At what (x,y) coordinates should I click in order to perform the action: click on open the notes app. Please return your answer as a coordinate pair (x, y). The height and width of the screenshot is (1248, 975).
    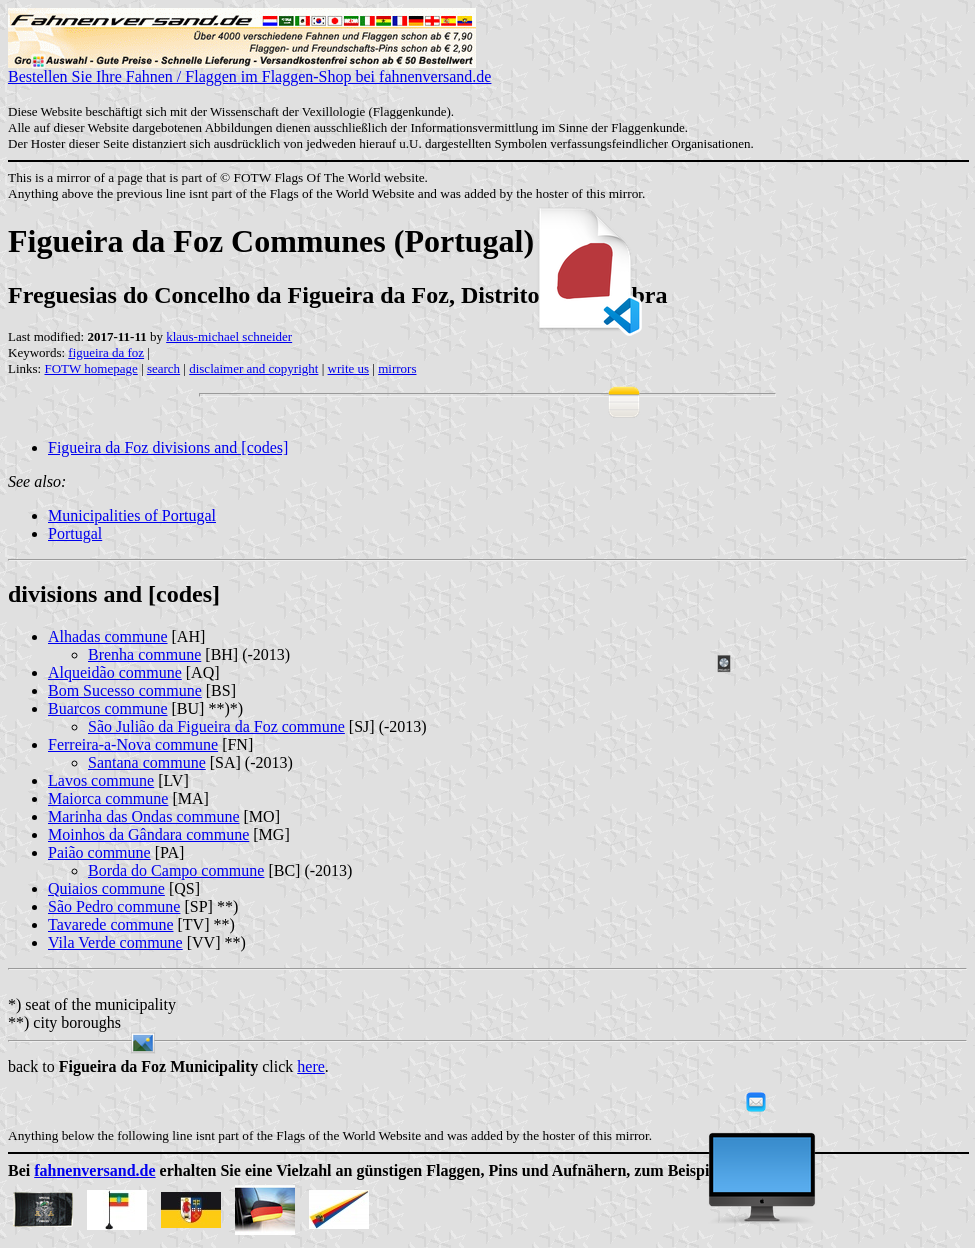
    Looking at the image, I should click on (624, 402).